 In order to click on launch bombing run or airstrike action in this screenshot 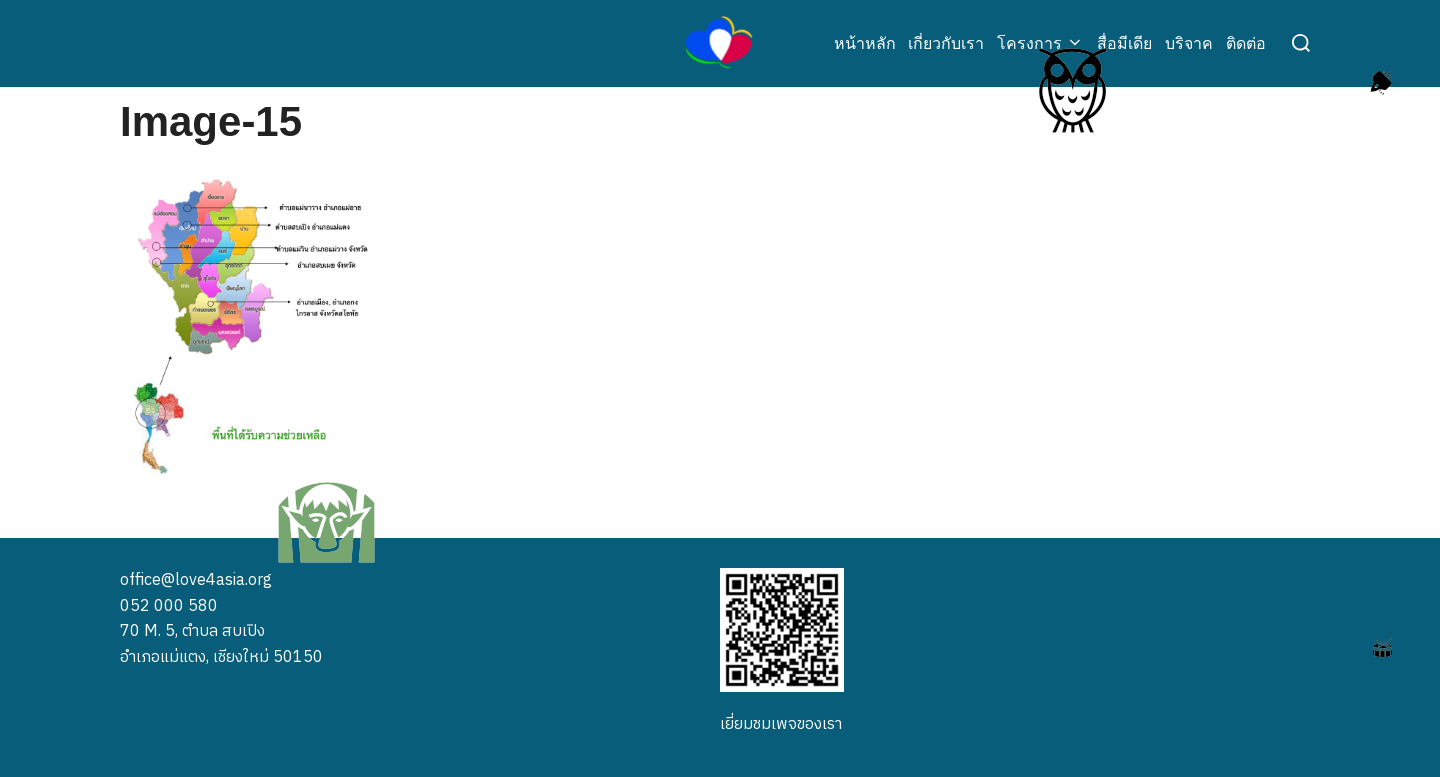, I will do `click(1381, 82)`.